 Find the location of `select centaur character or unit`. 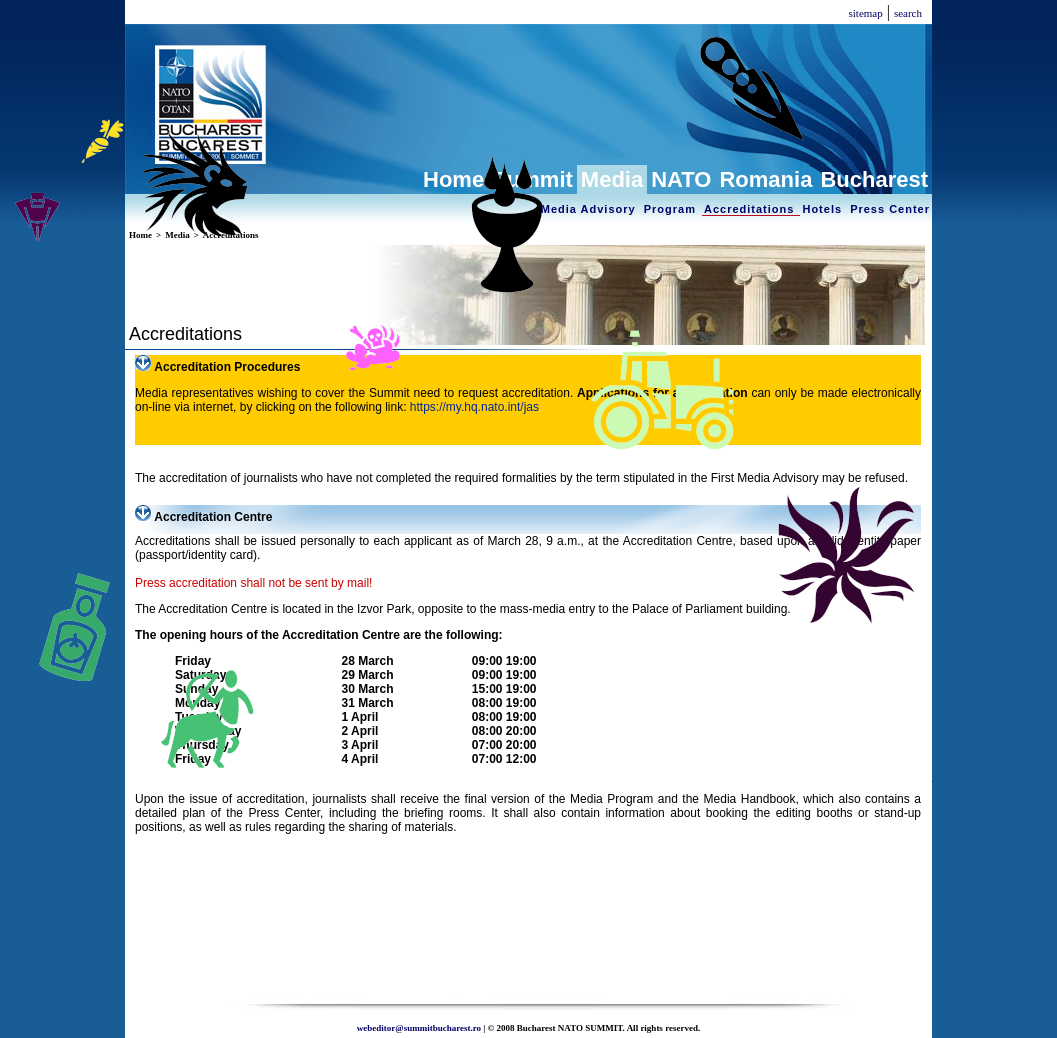

select centaur character or unit is located at coordinates (207, 719).